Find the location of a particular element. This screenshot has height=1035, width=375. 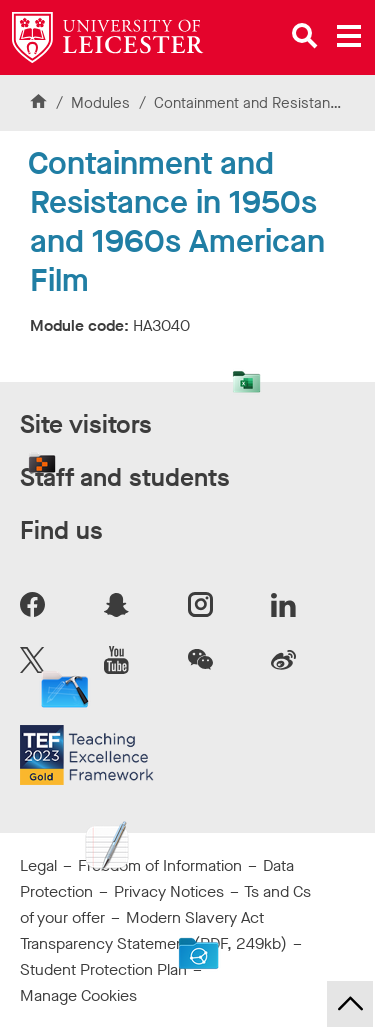

open syncthing sync folder is located at coordinates (198, 954).